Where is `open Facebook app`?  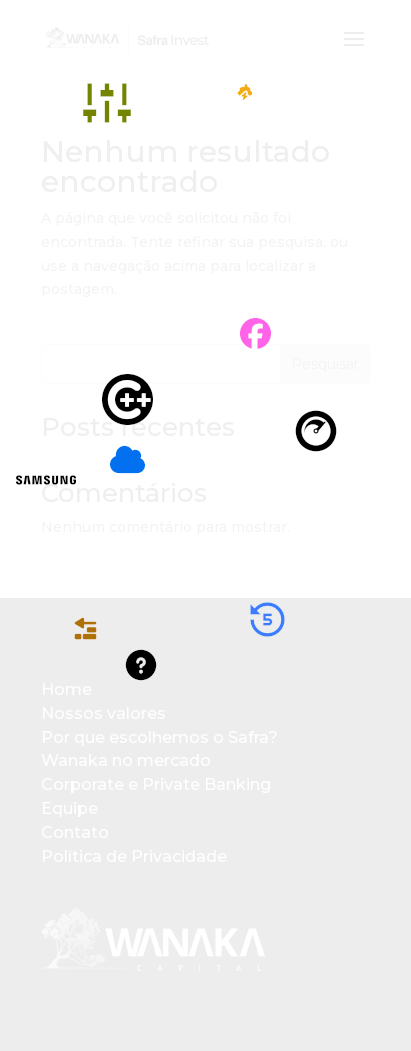 open Facebook app is located at coordinates (255, 333).